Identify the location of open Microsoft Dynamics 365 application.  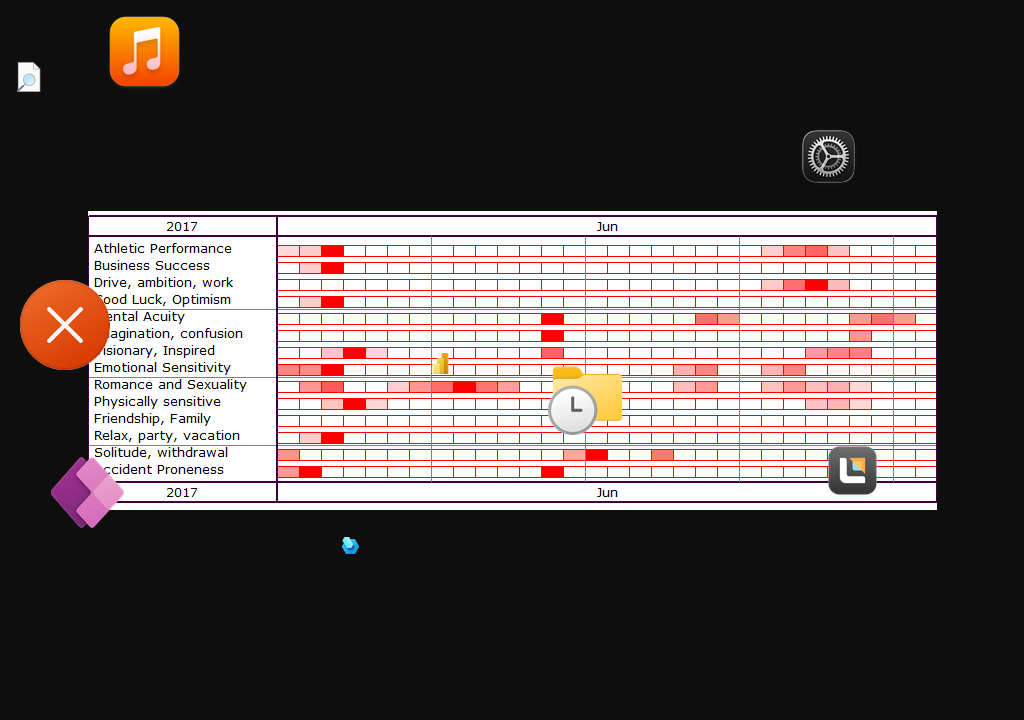
(350, 545).